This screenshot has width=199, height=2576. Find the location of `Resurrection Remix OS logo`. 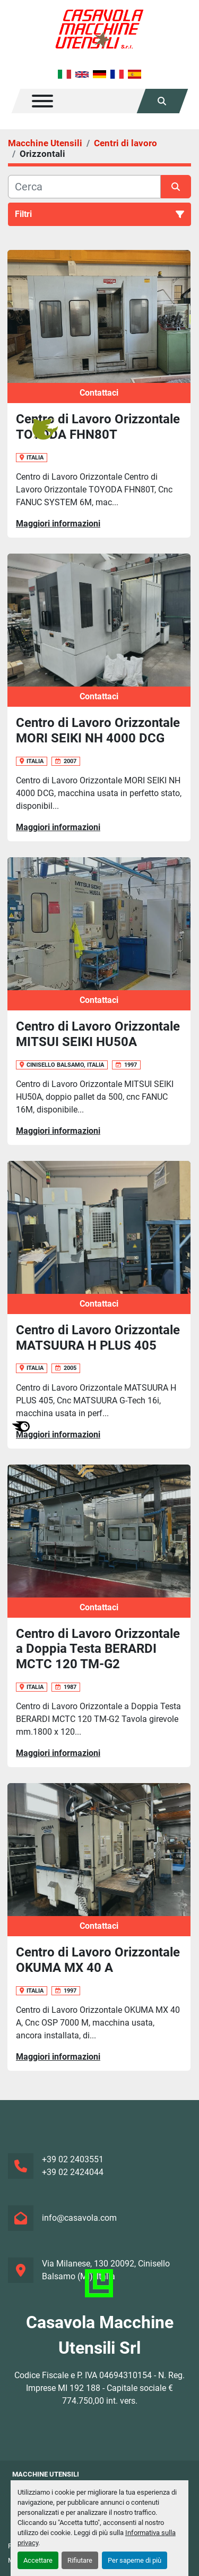

Resurrection Remix OS logo is located at coordinates (85, 1471).